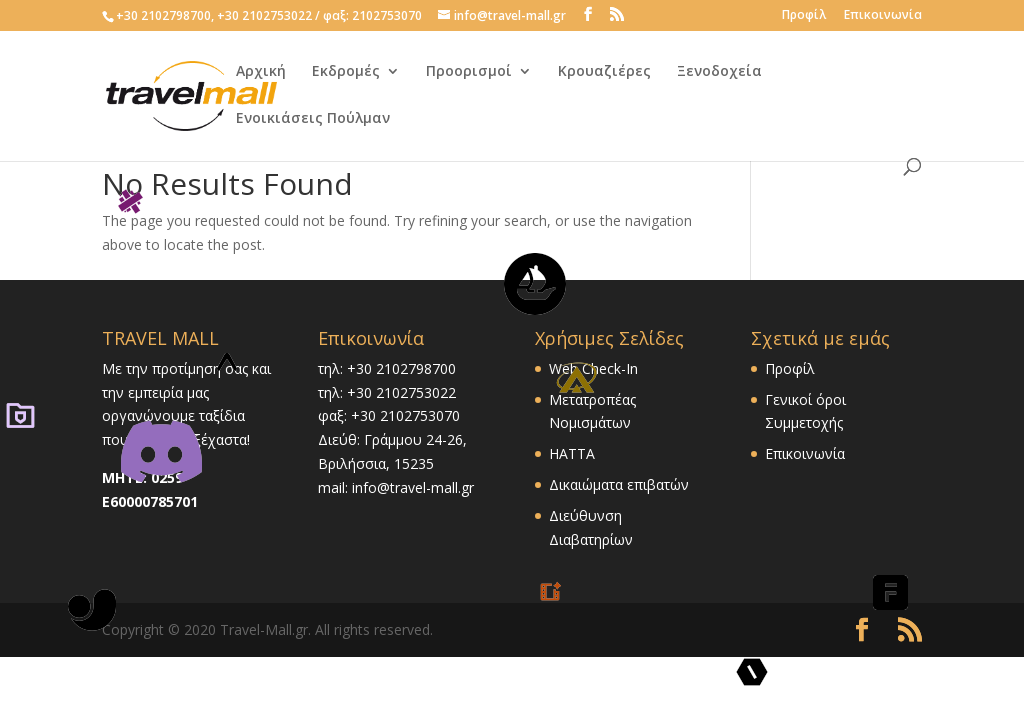  Describe the element at coordinates (890, 592) in the screenshot. I see `frappe framework logo` at that location.